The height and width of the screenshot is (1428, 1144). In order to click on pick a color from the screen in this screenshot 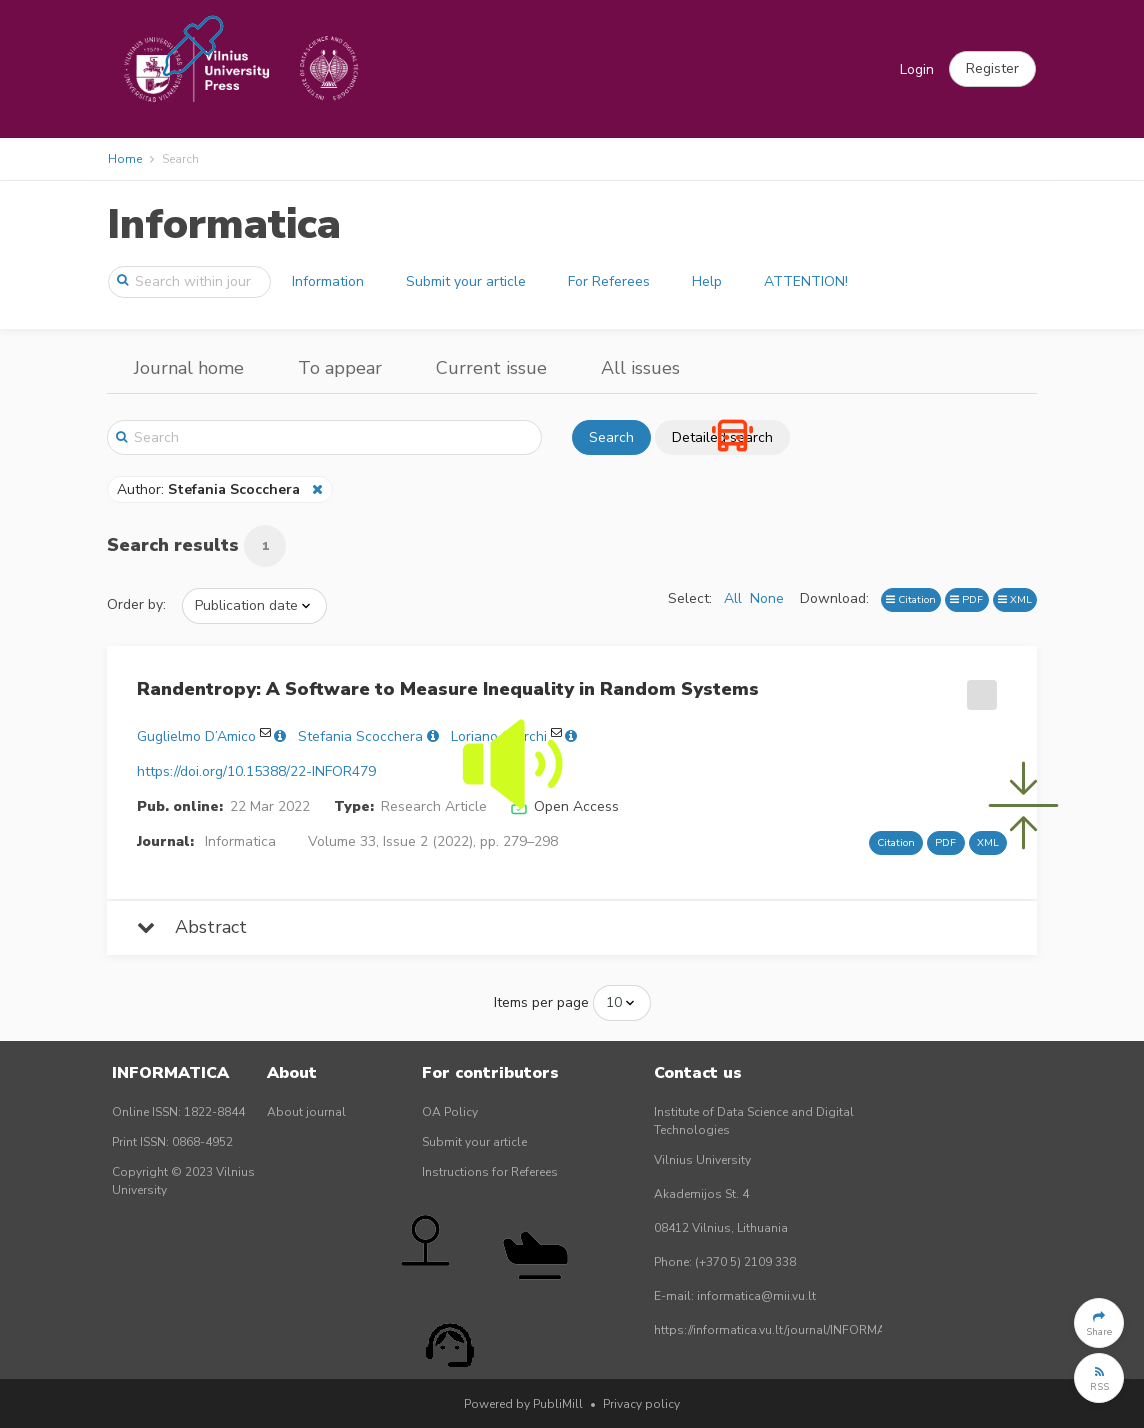, I will do `click(193, 46)`.